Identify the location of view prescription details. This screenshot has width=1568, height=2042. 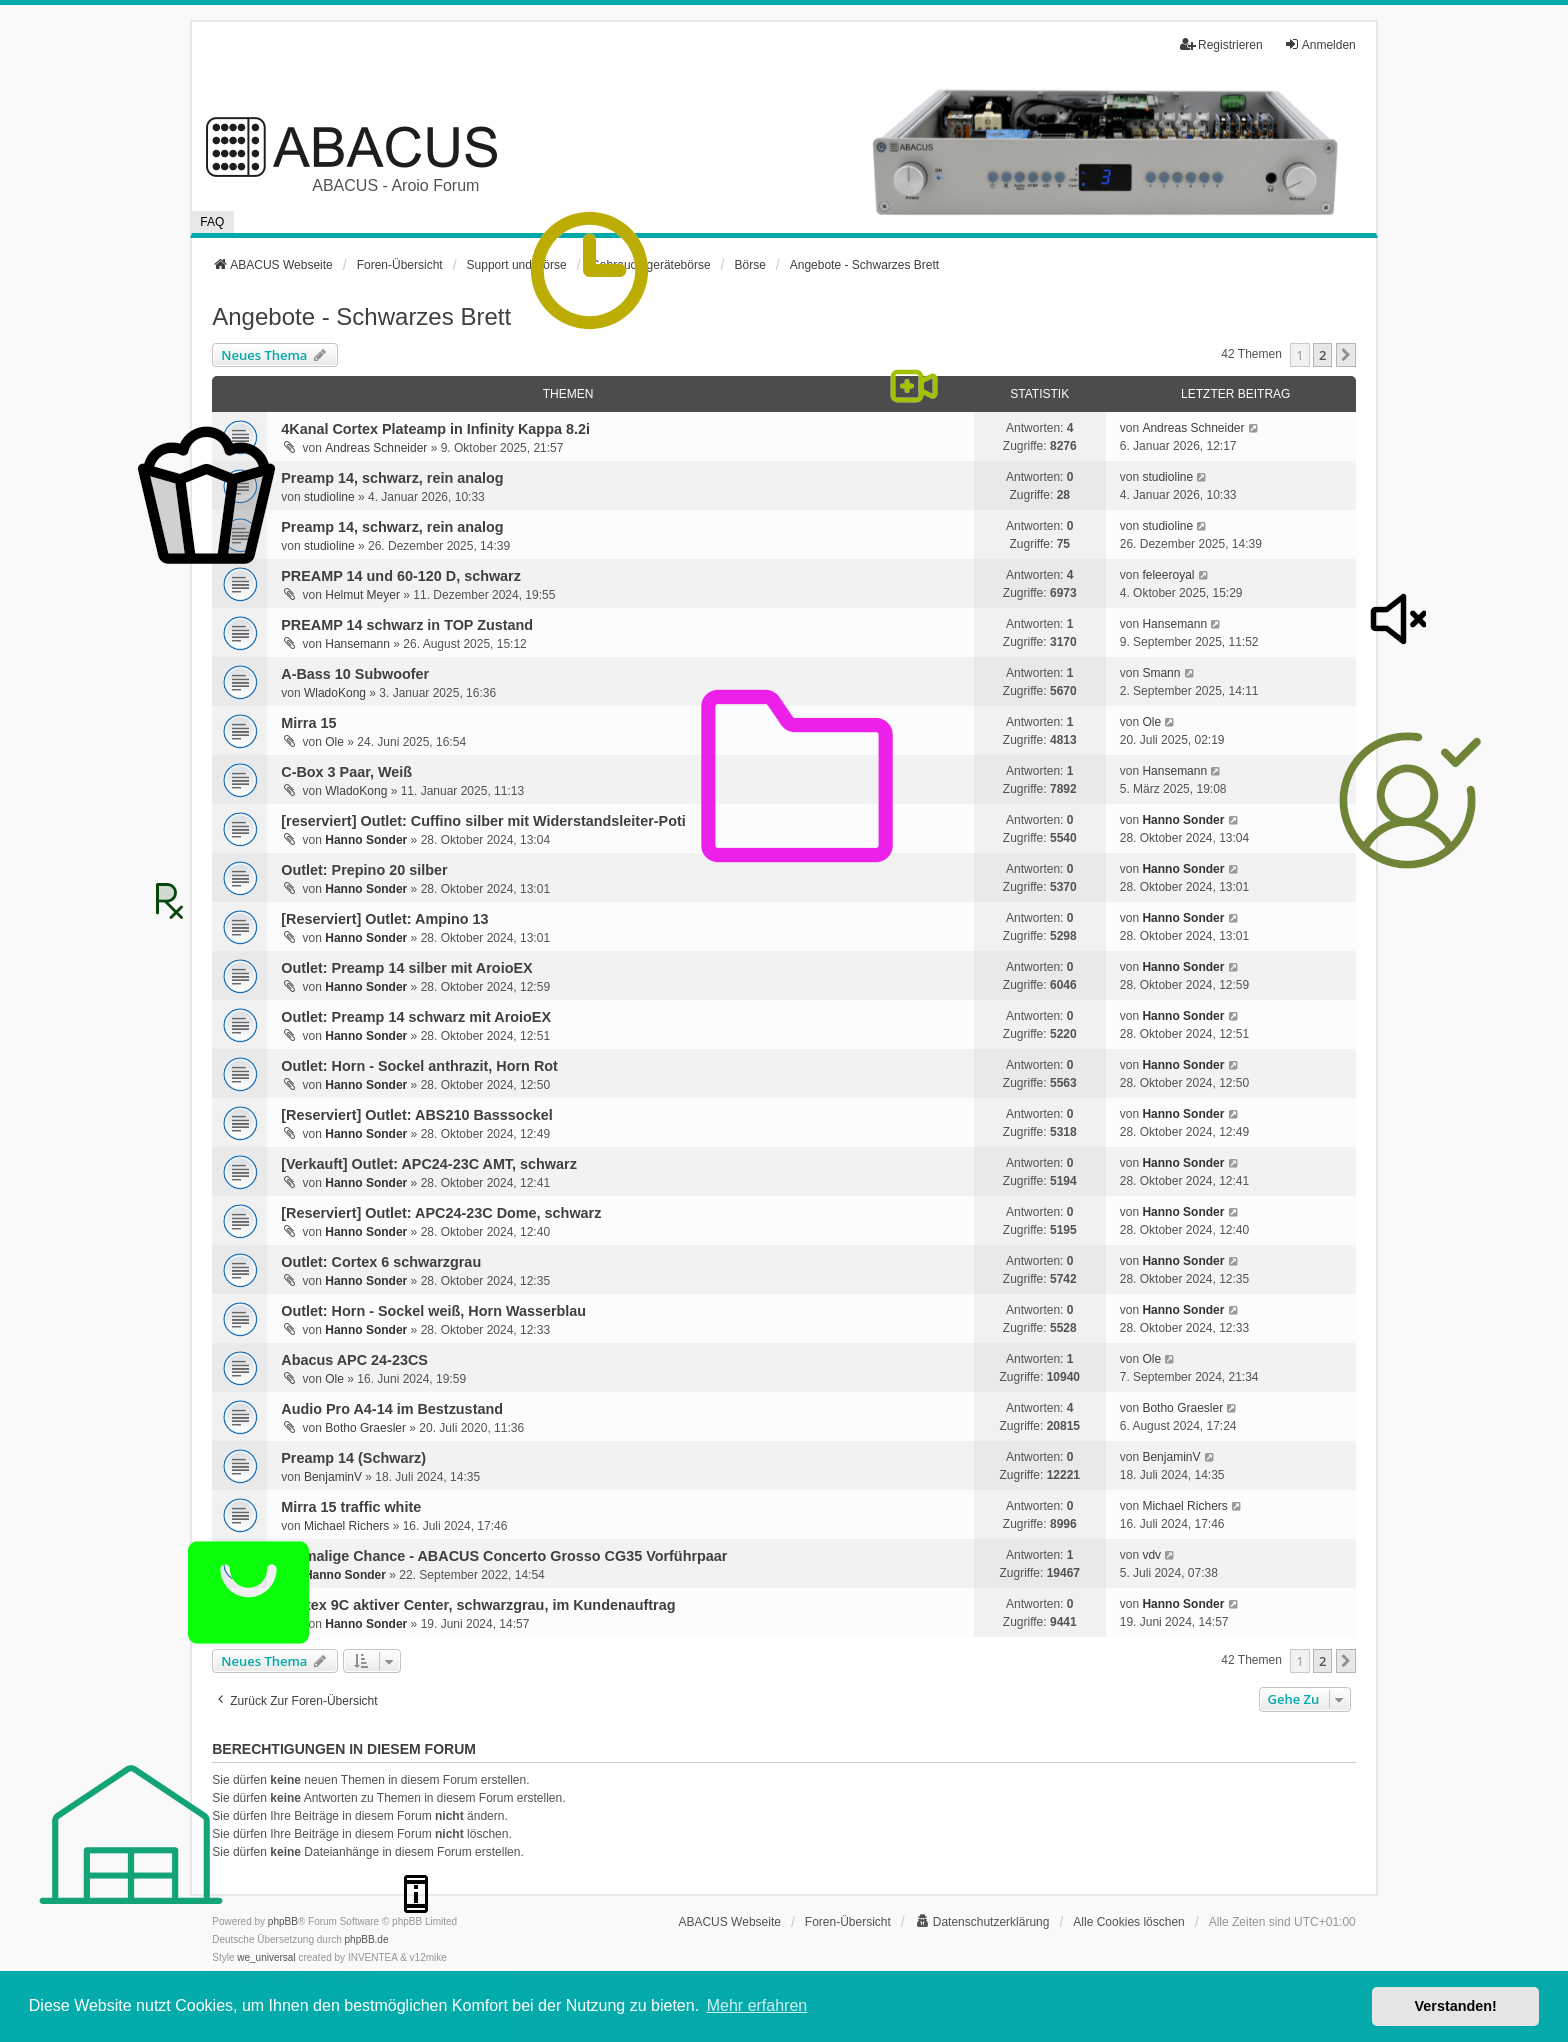
(168, 901).